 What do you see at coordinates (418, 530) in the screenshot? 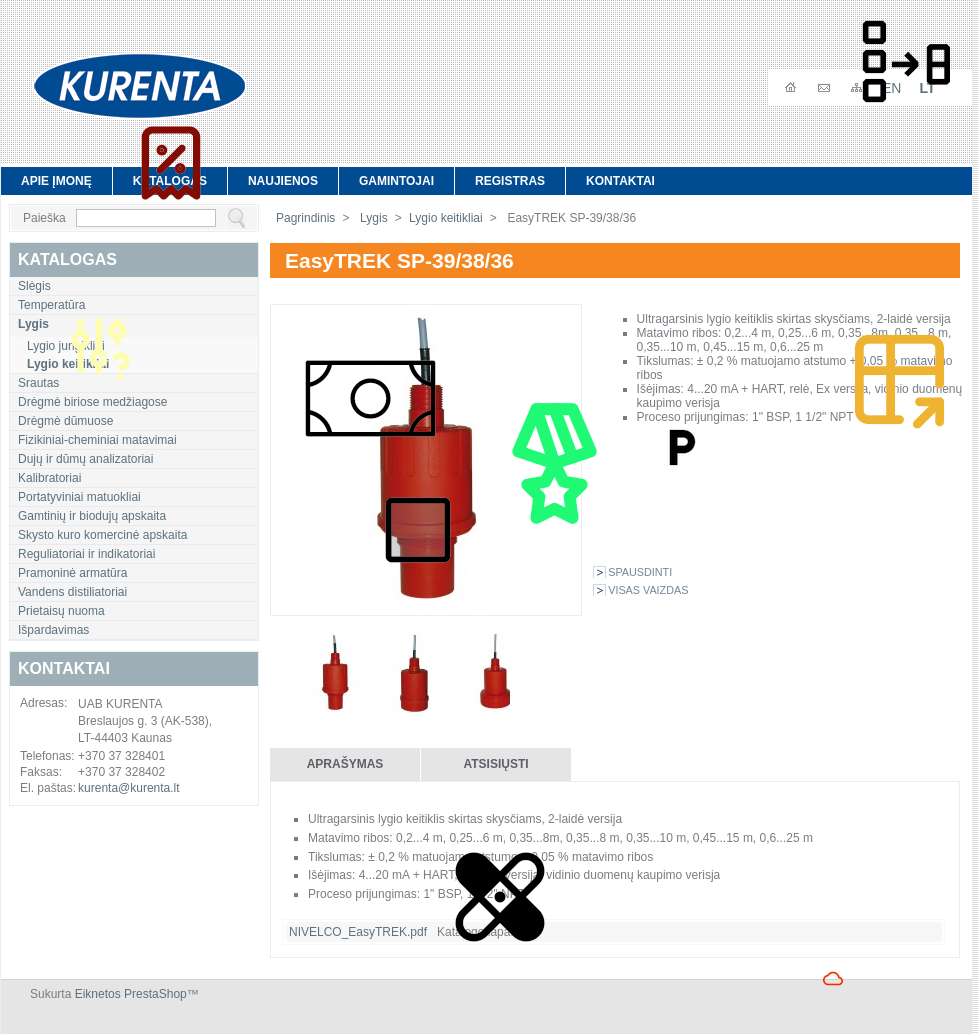
I see `stop media playback` at bounding box center [418, 530].